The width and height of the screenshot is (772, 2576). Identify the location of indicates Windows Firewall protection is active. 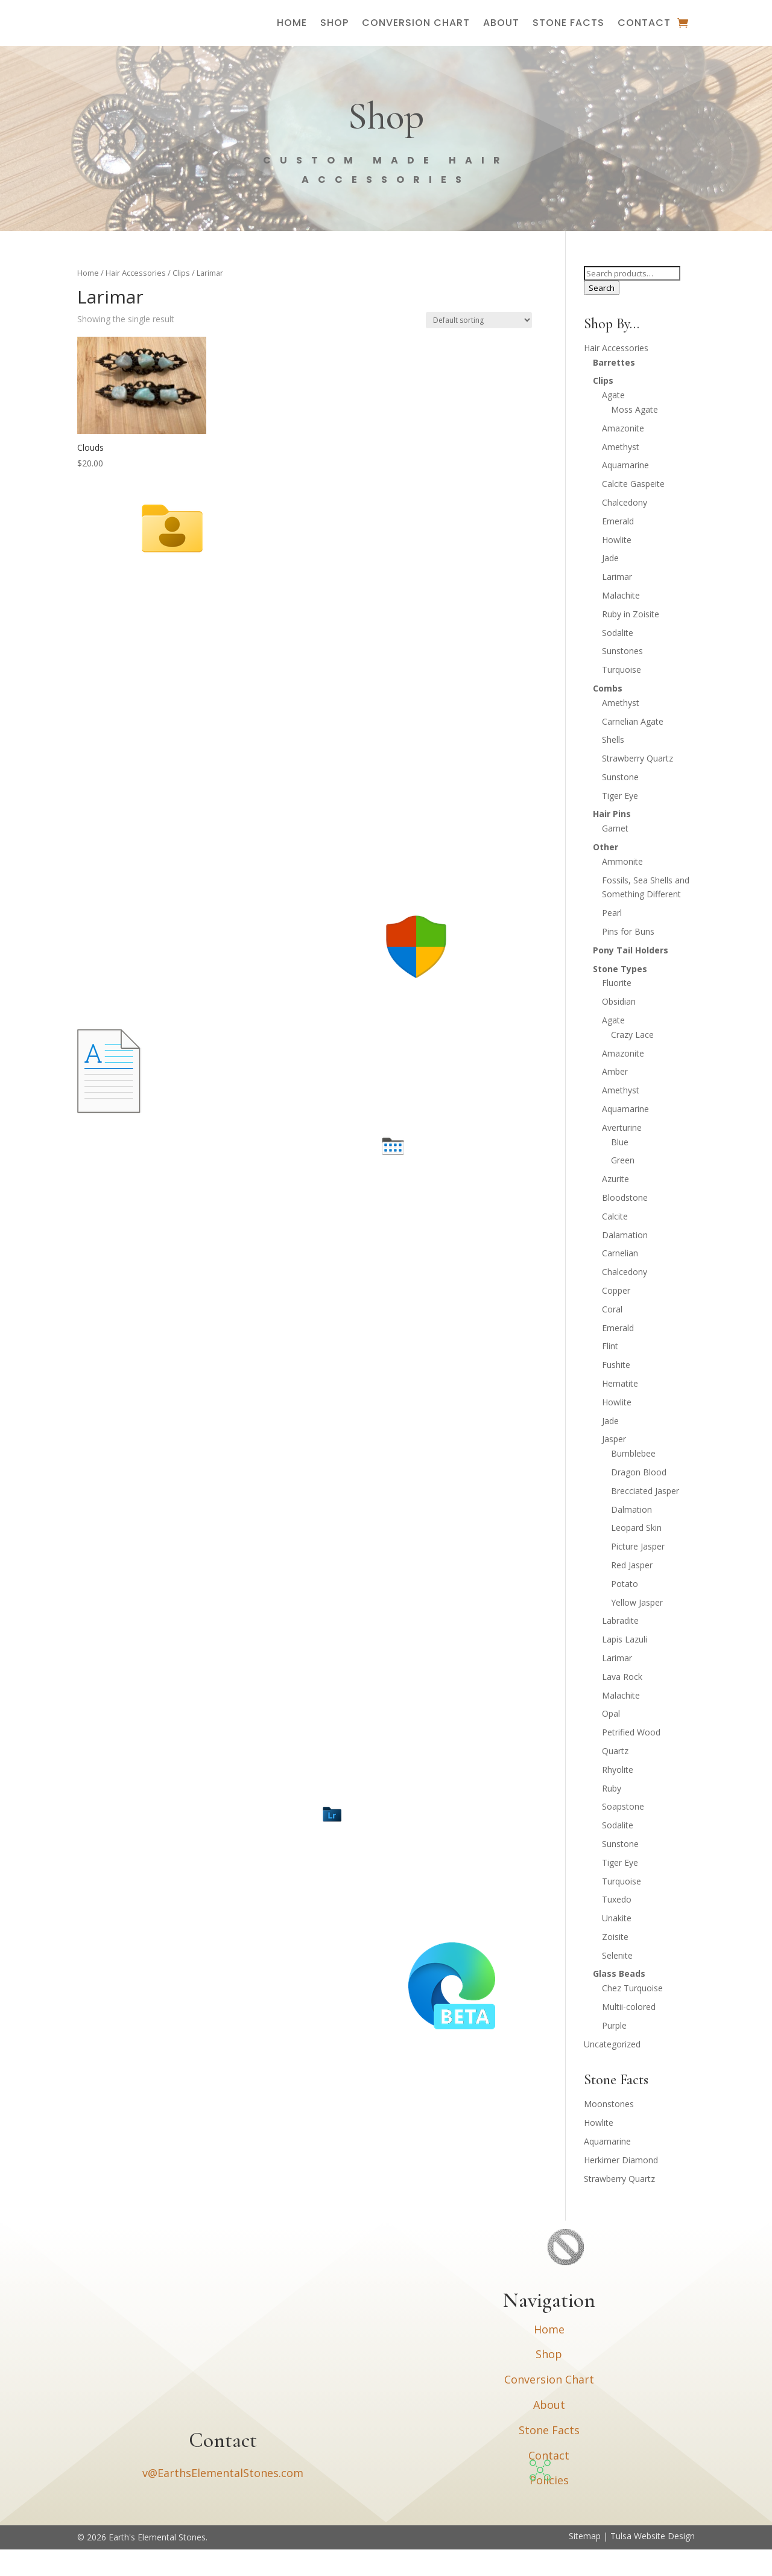
(416, 947).